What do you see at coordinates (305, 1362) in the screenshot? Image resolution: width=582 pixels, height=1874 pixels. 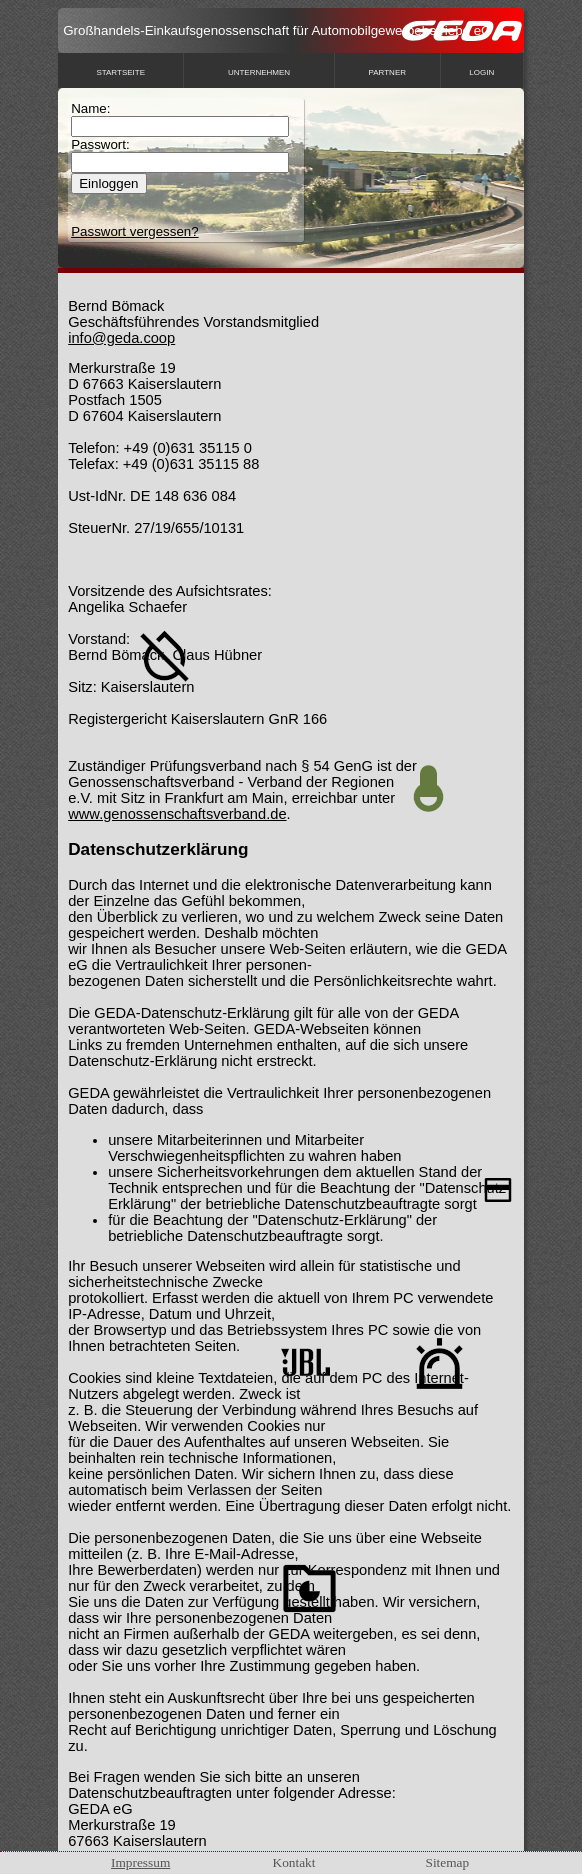 I see `JBL brand logo` at bounding box center [305, 1362].